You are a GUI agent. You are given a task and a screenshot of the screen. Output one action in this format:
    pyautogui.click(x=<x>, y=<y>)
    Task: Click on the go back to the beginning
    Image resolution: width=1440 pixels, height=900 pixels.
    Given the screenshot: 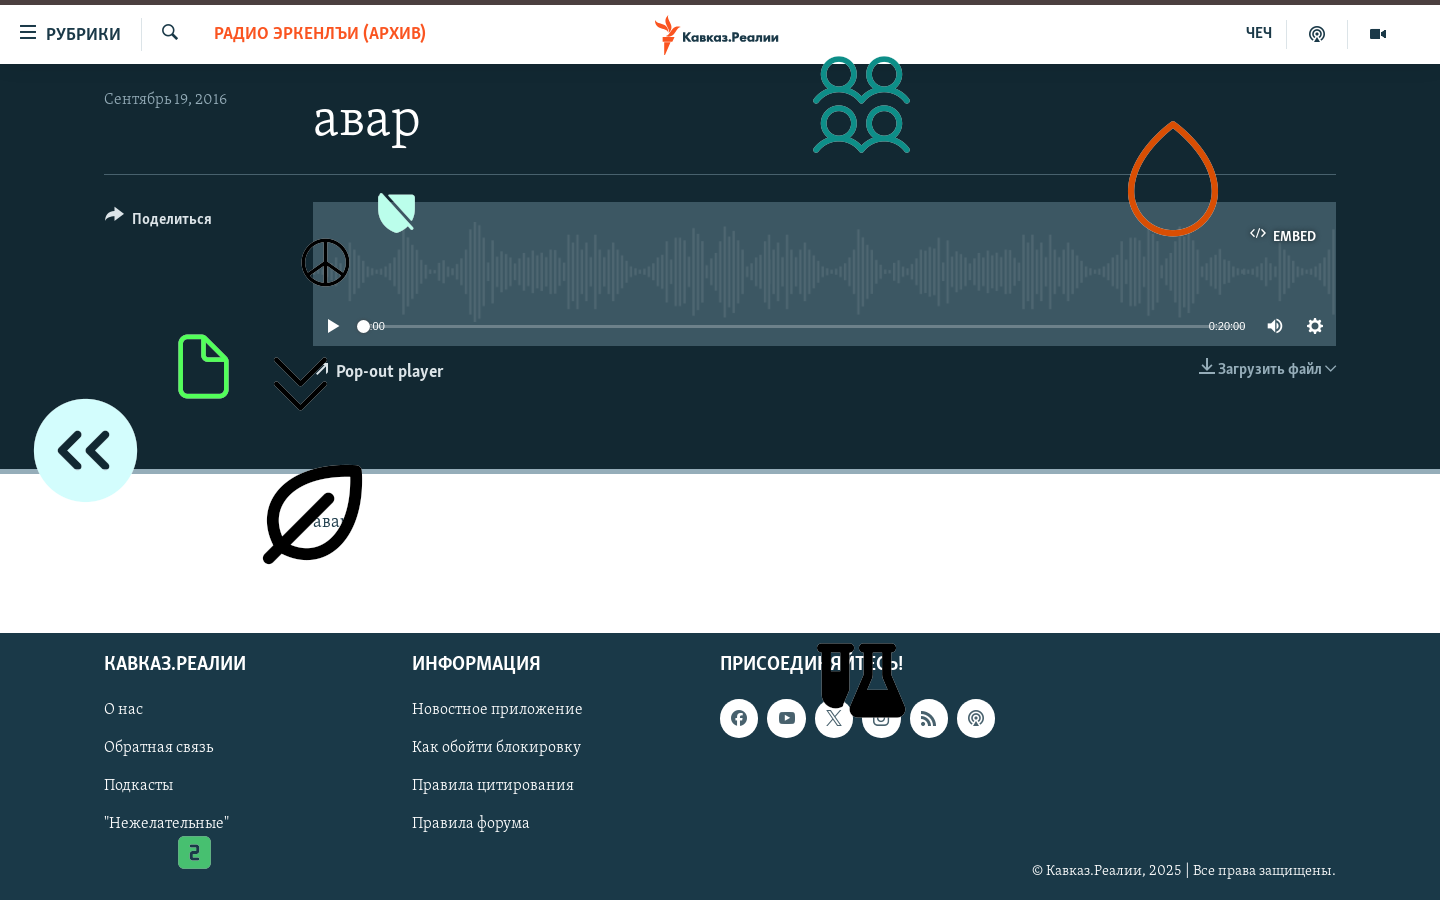 What is the action you would take?
    pyautogui.click(x=85, y=450)
    